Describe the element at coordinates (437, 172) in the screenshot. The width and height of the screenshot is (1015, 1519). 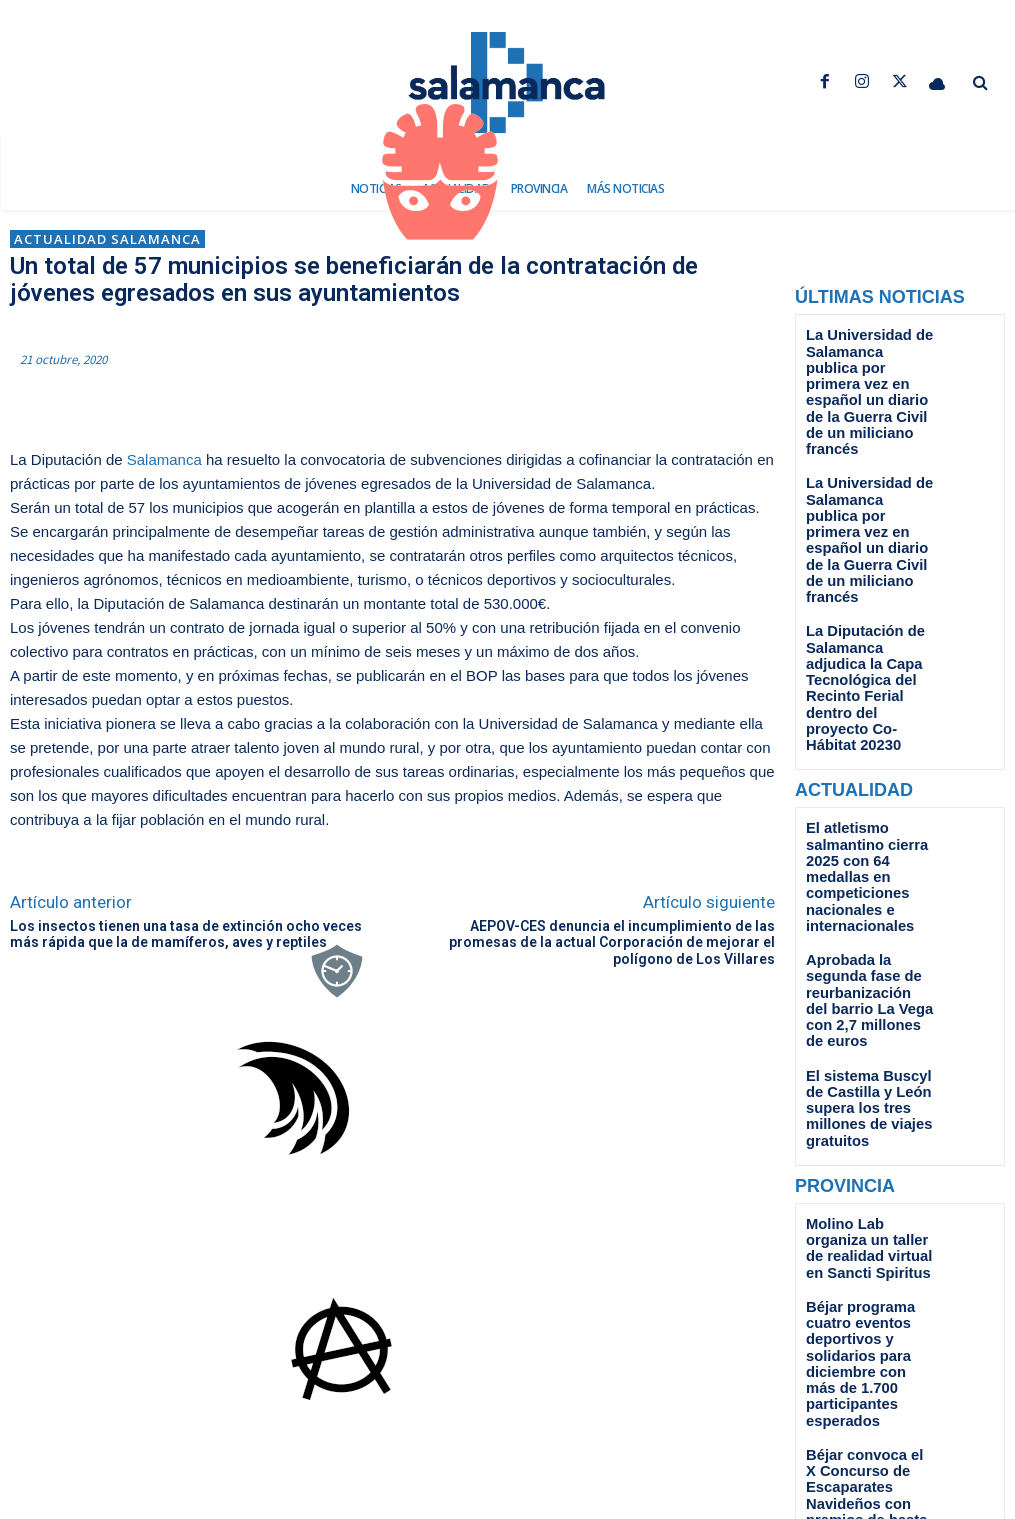
I see `access brain training or cognitive games` at that location.